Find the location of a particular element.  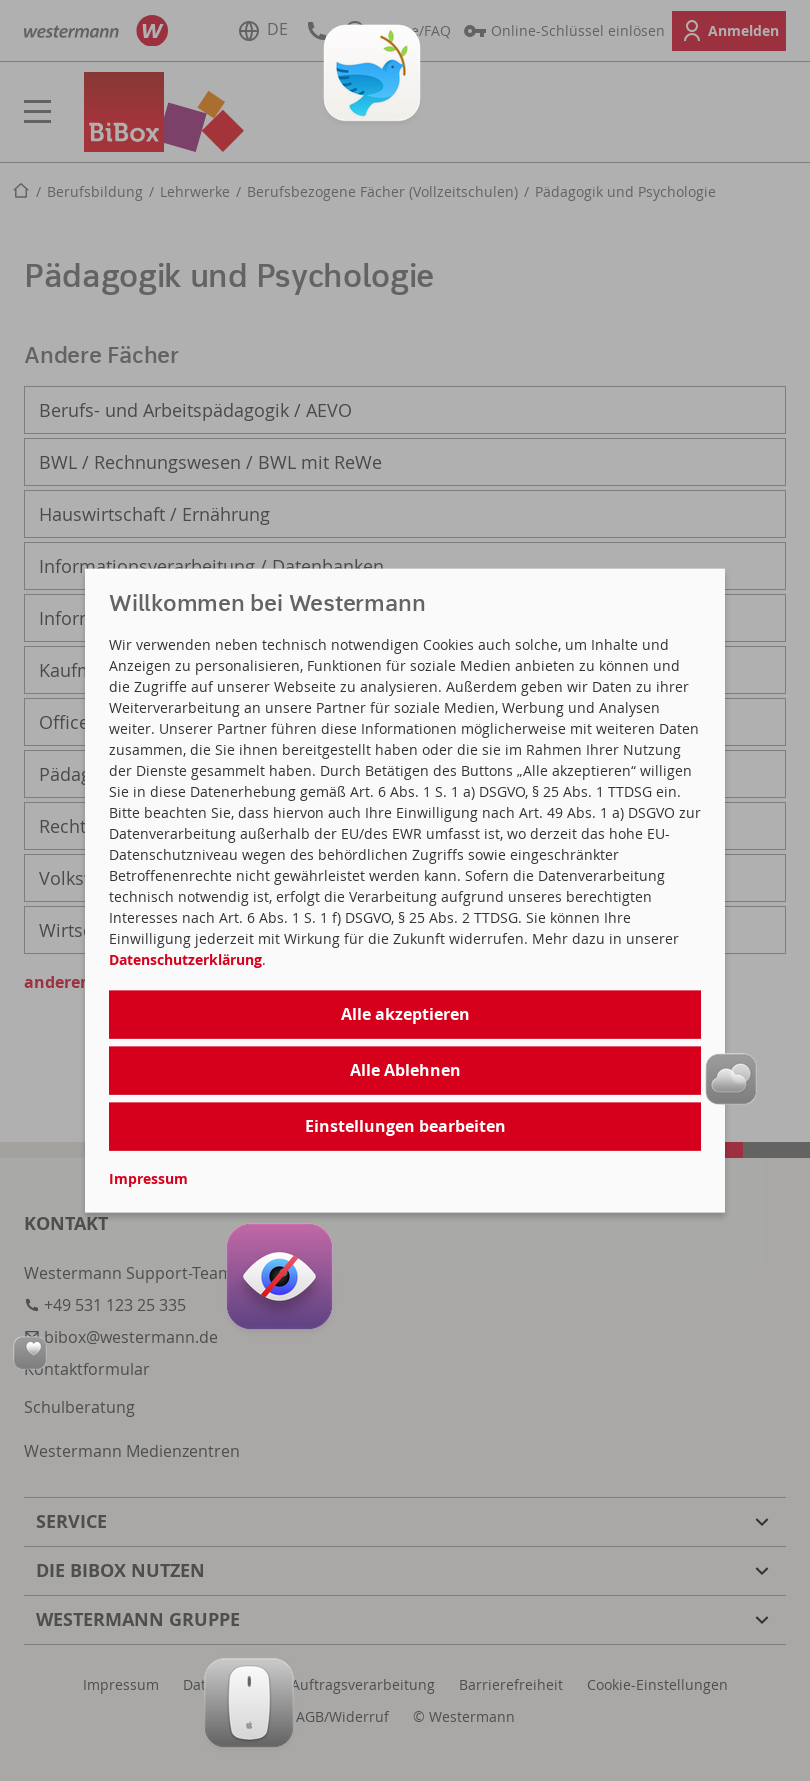

open mouse and trackpad settings is located at coordinates (249, 1703).